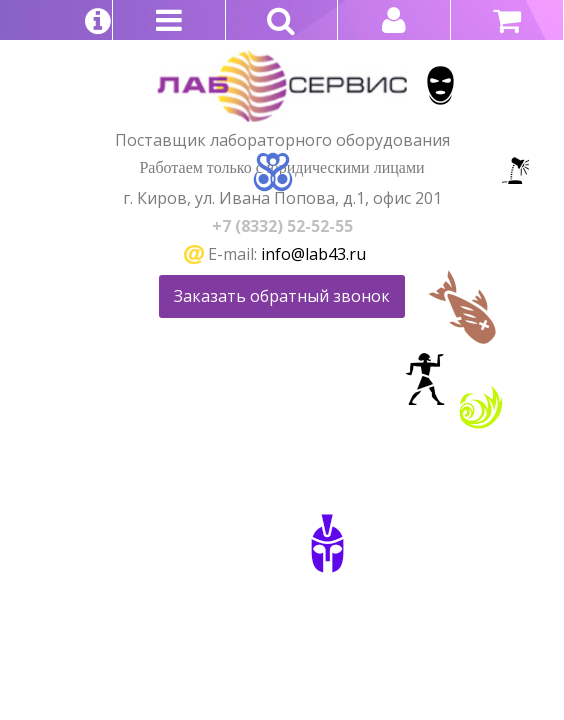  What do you see at coordinates (425, 379) in the screenshot?
I see `select egyptian or ancient egypt theme` at bounding box center [425, 379].